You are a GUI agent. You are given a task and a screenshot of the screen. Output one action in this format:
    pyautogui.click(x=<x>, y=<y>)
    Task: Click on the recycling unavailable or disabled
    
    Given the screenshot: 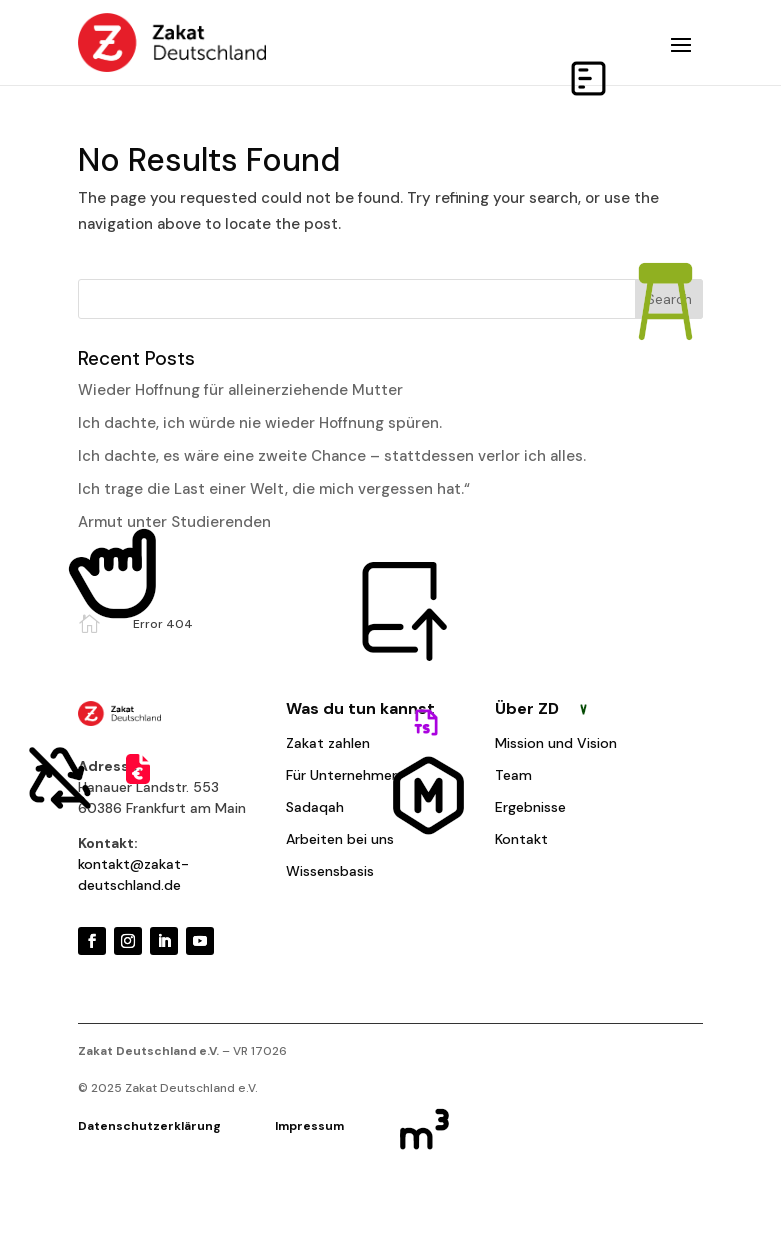 What is the action you would take?
    pyautogui.click(x=60, y=778)
    